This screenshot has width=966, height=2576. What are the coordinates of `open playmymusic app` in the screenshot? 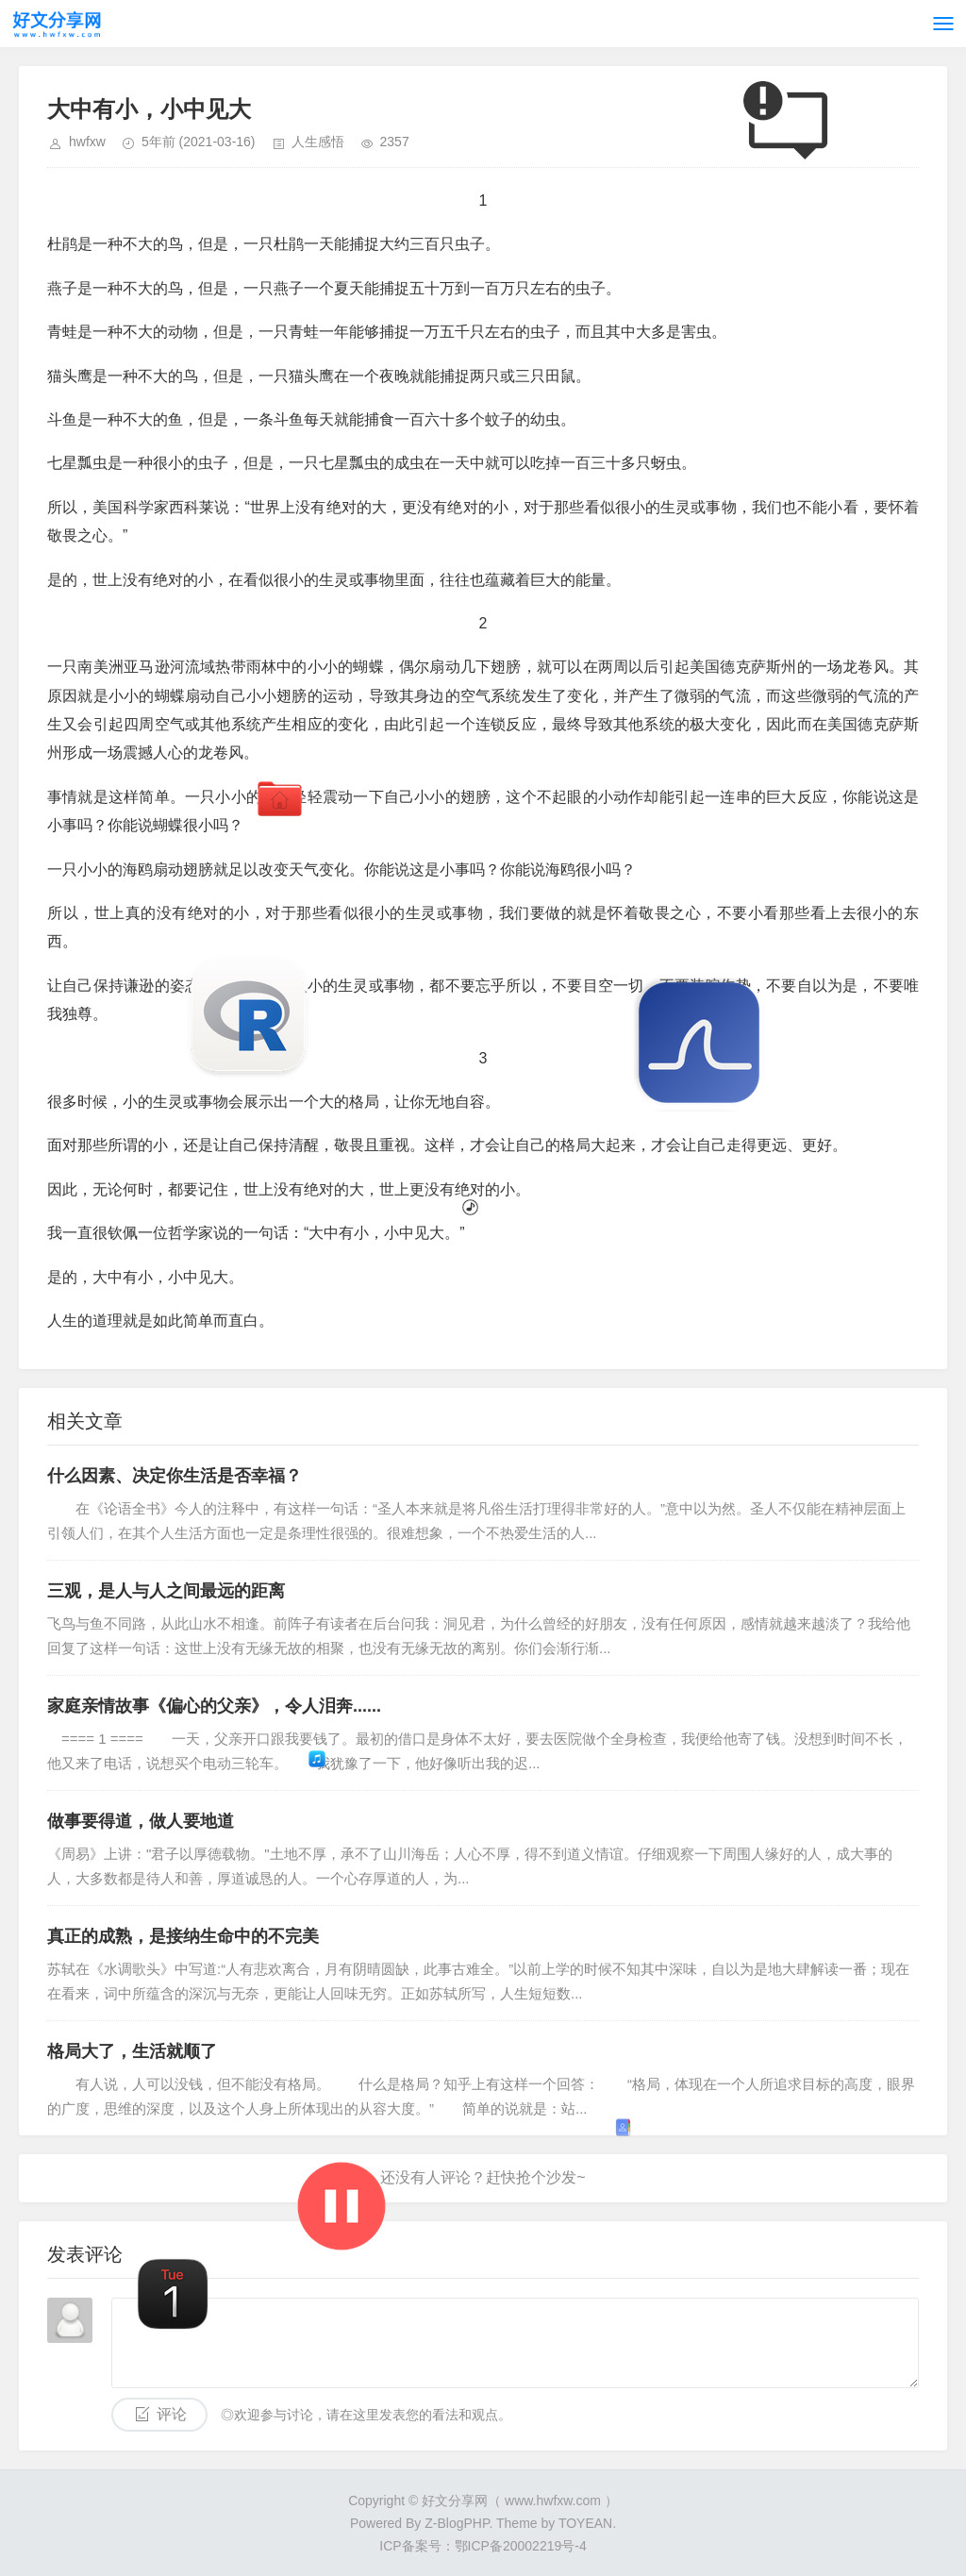 It's located at (317, 1759).